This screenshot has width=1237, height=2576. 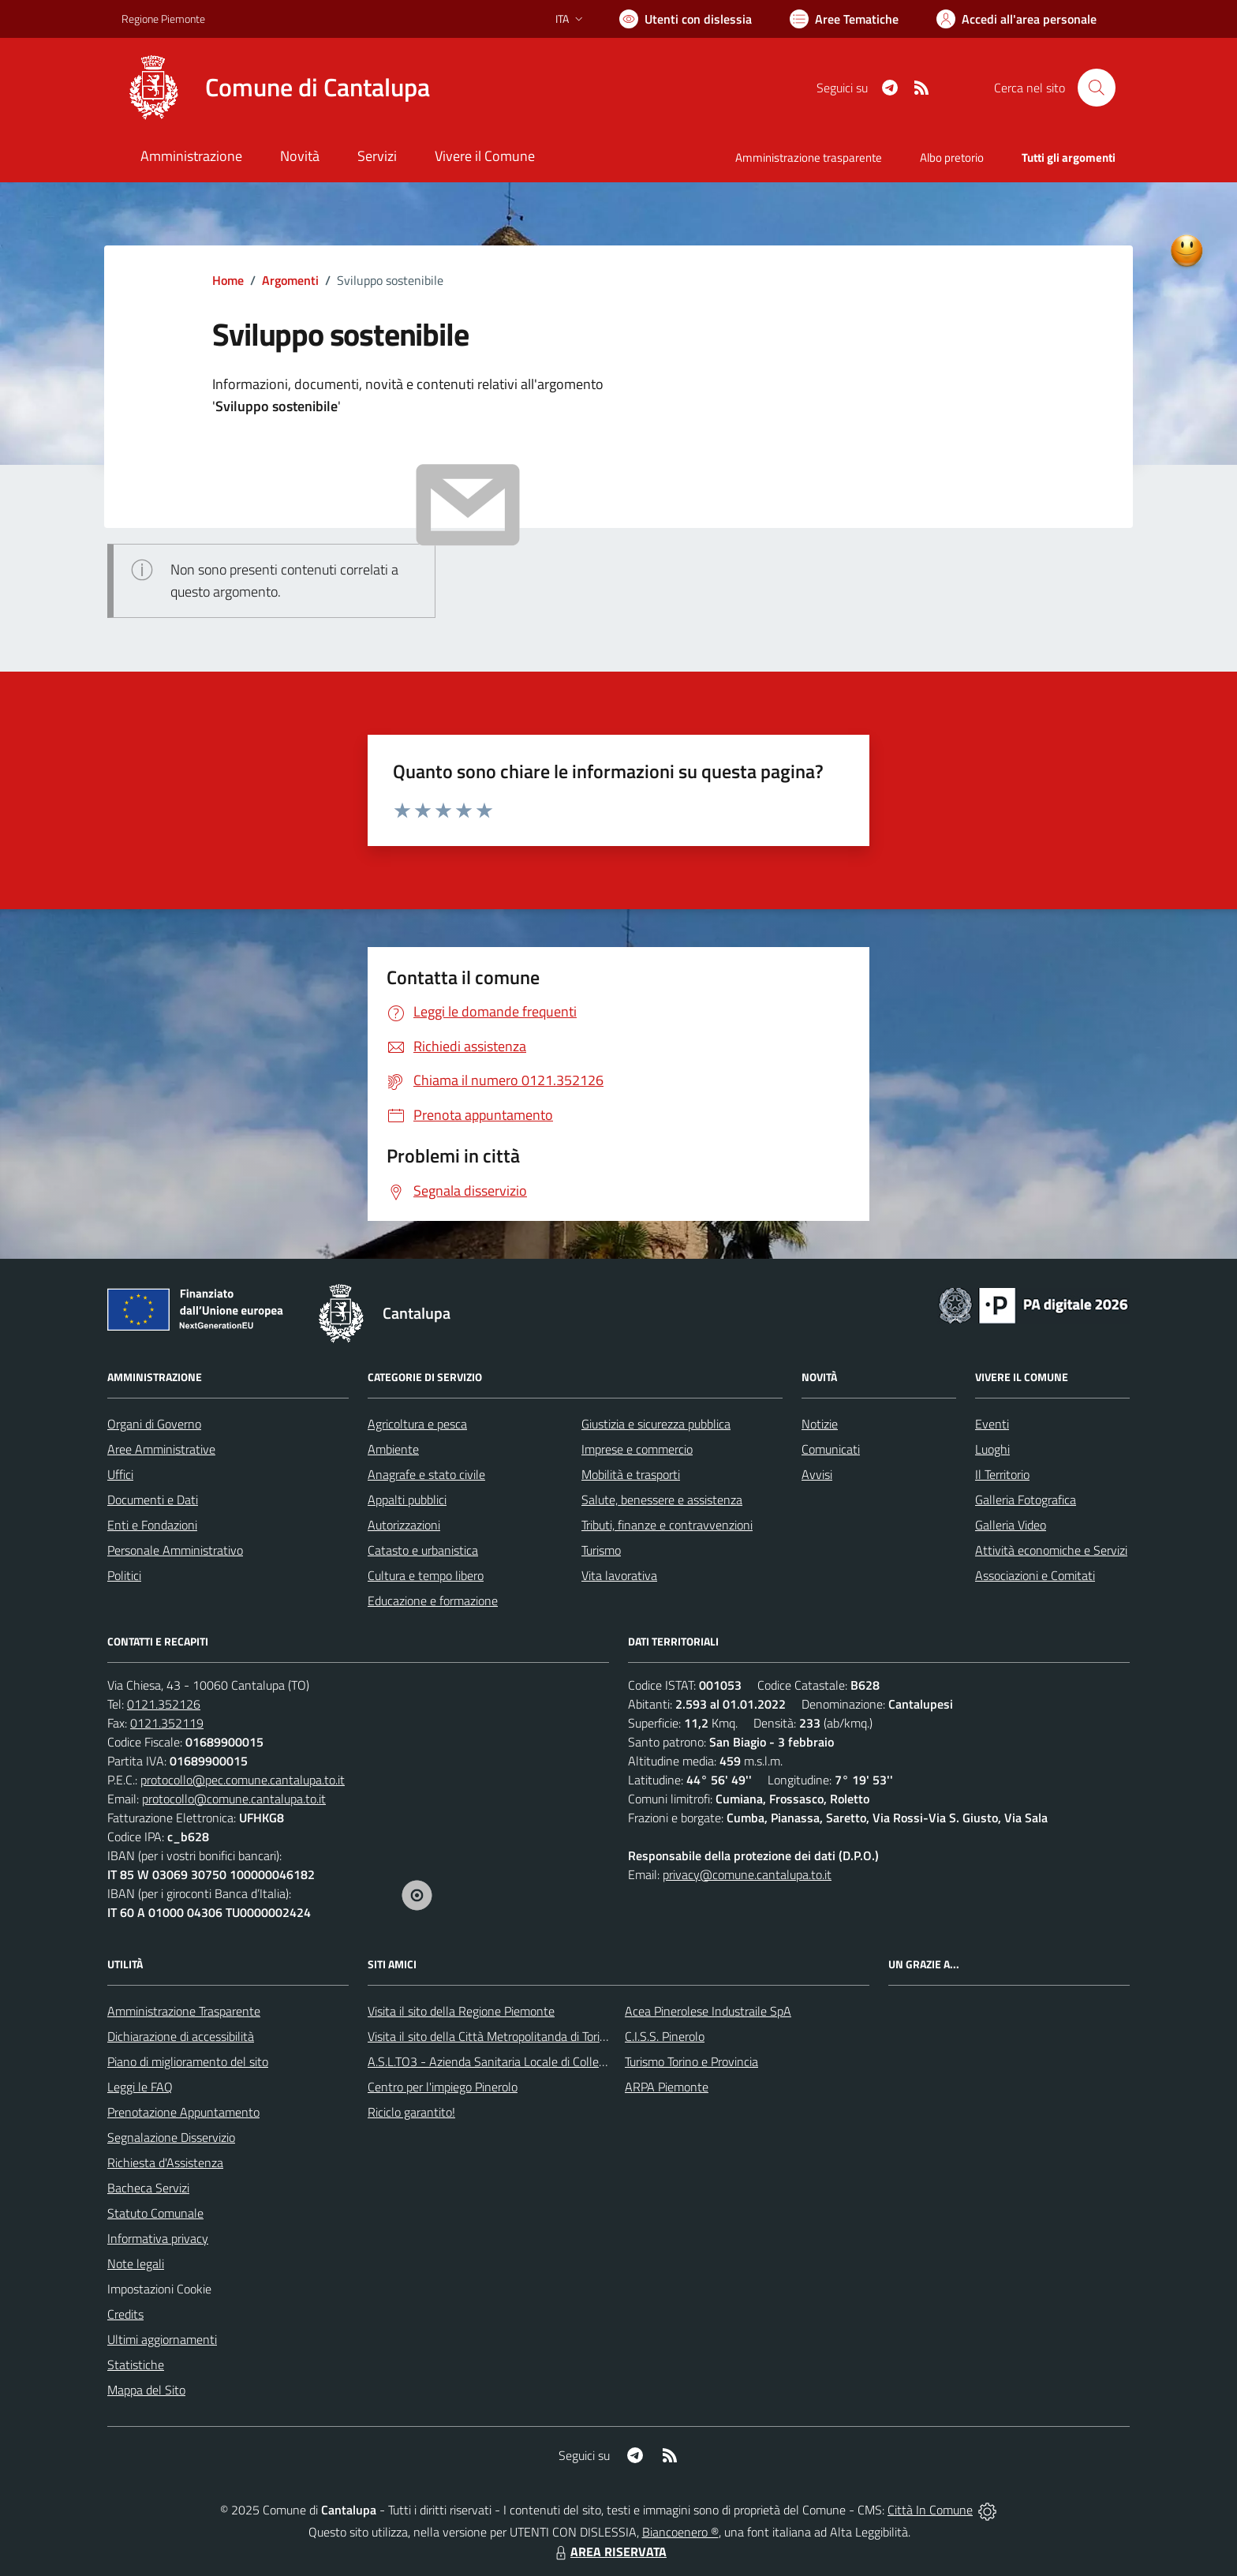 What do you see at coordinates (468, 501) in the screenshot?
I see `indicates unread email in your inbox` at bounding box center [468, 501].